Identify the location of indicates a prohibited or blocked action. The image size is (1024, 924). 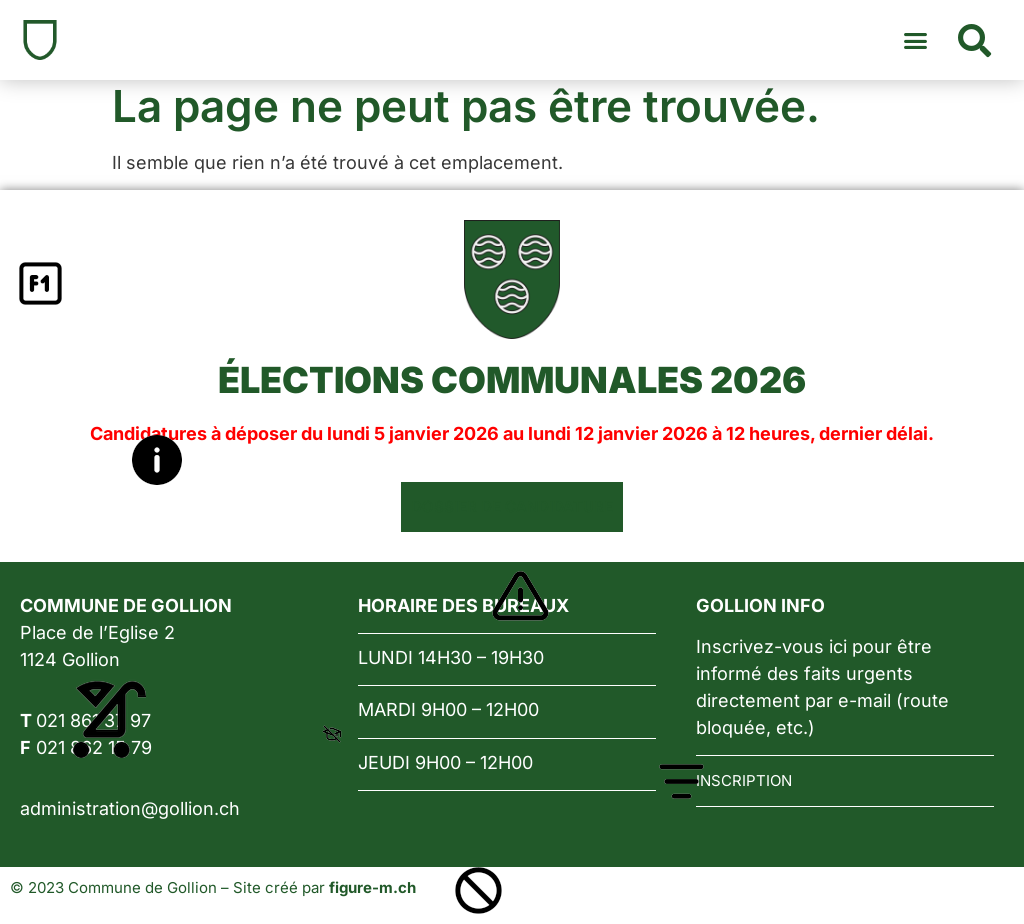
(478, 890).